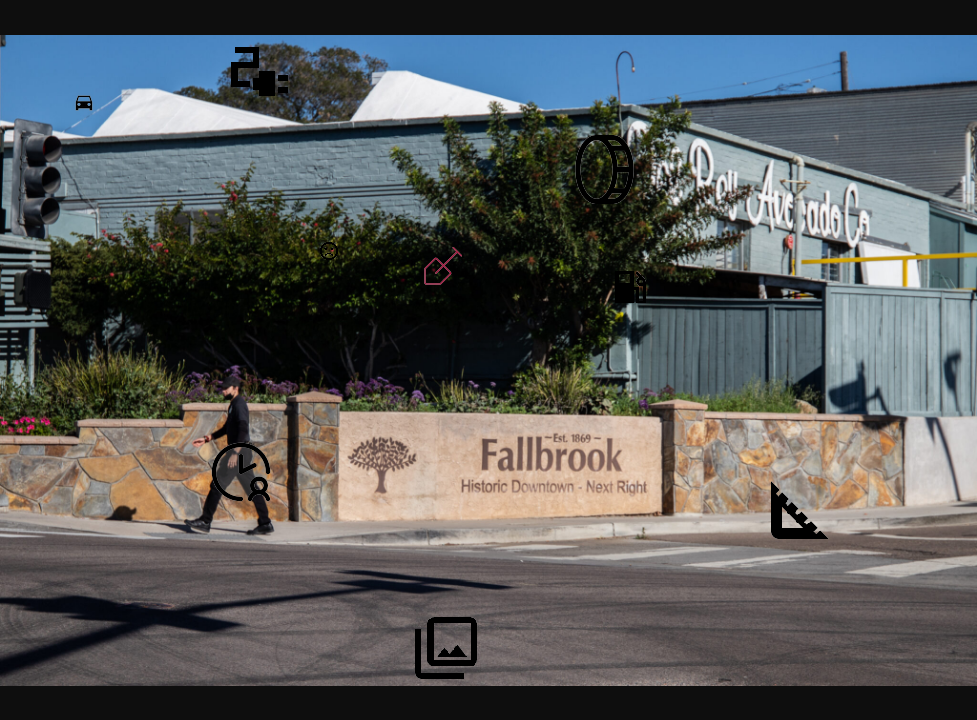  What do you see at coordinates (446, 648) in the screenshot?
I see `access your photo library` at bounding box center [446, 648].